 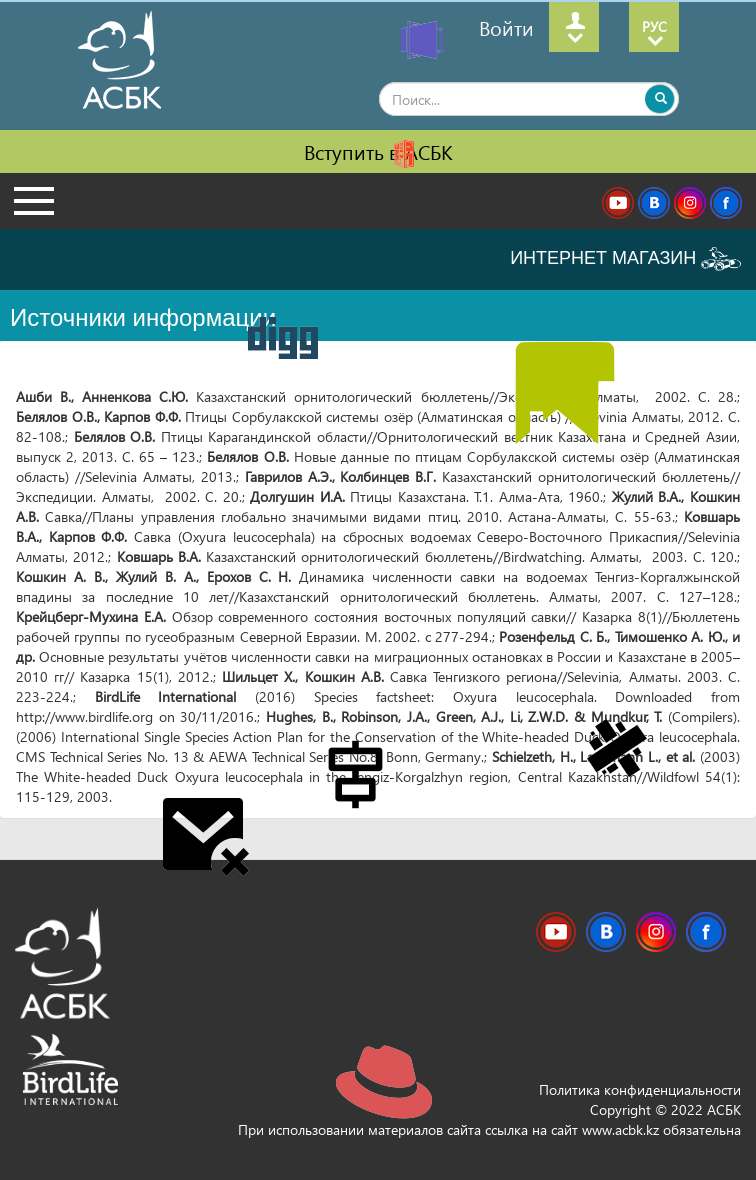 I want to click on aurelia javascript framework logo, so click(x=617, y=748).